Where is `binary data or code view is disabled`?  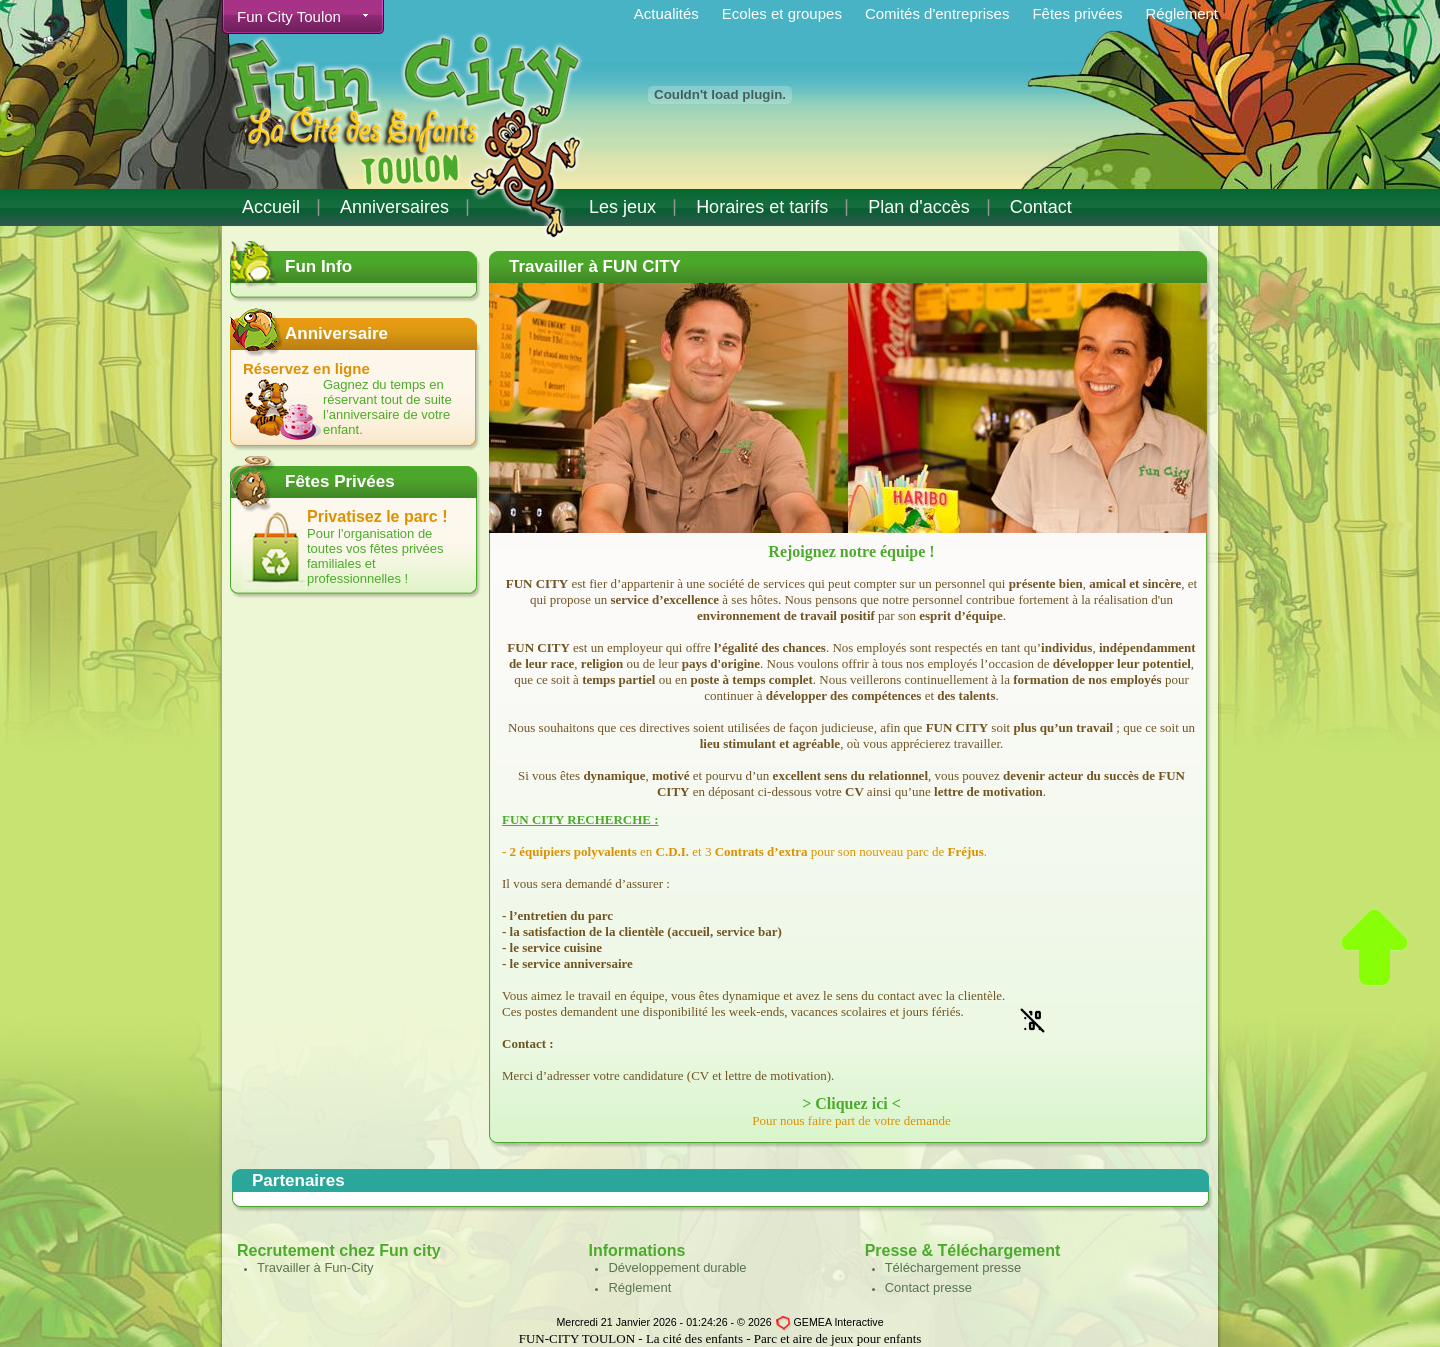 binary data or code view is disabled is located at coordinates (1032, 1020).